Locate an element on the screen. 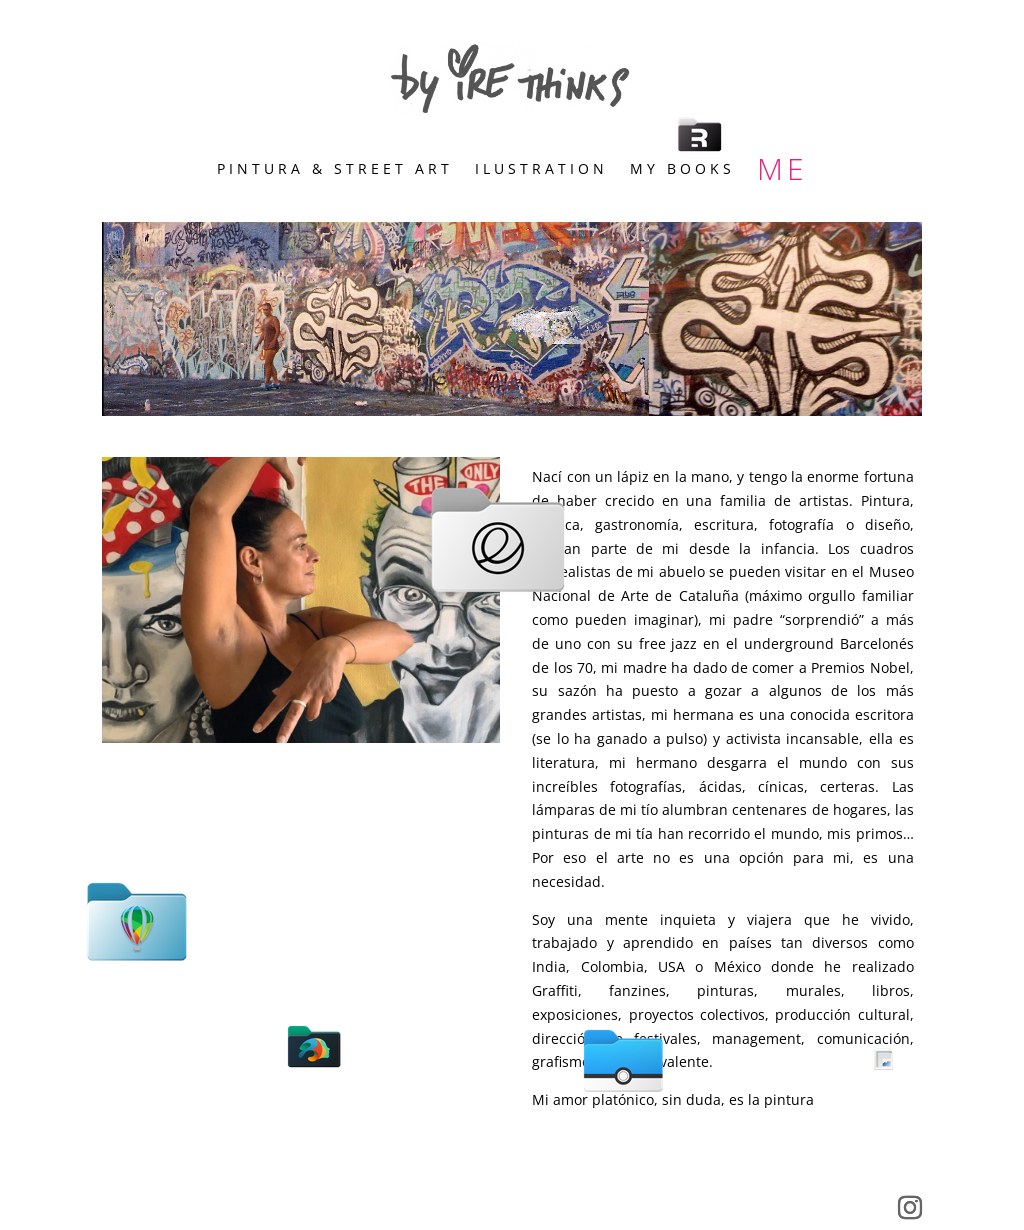 The height and width of the screenshot is (1230, 1024). open a spreadsheet file is located at coordinates (884, 1059).